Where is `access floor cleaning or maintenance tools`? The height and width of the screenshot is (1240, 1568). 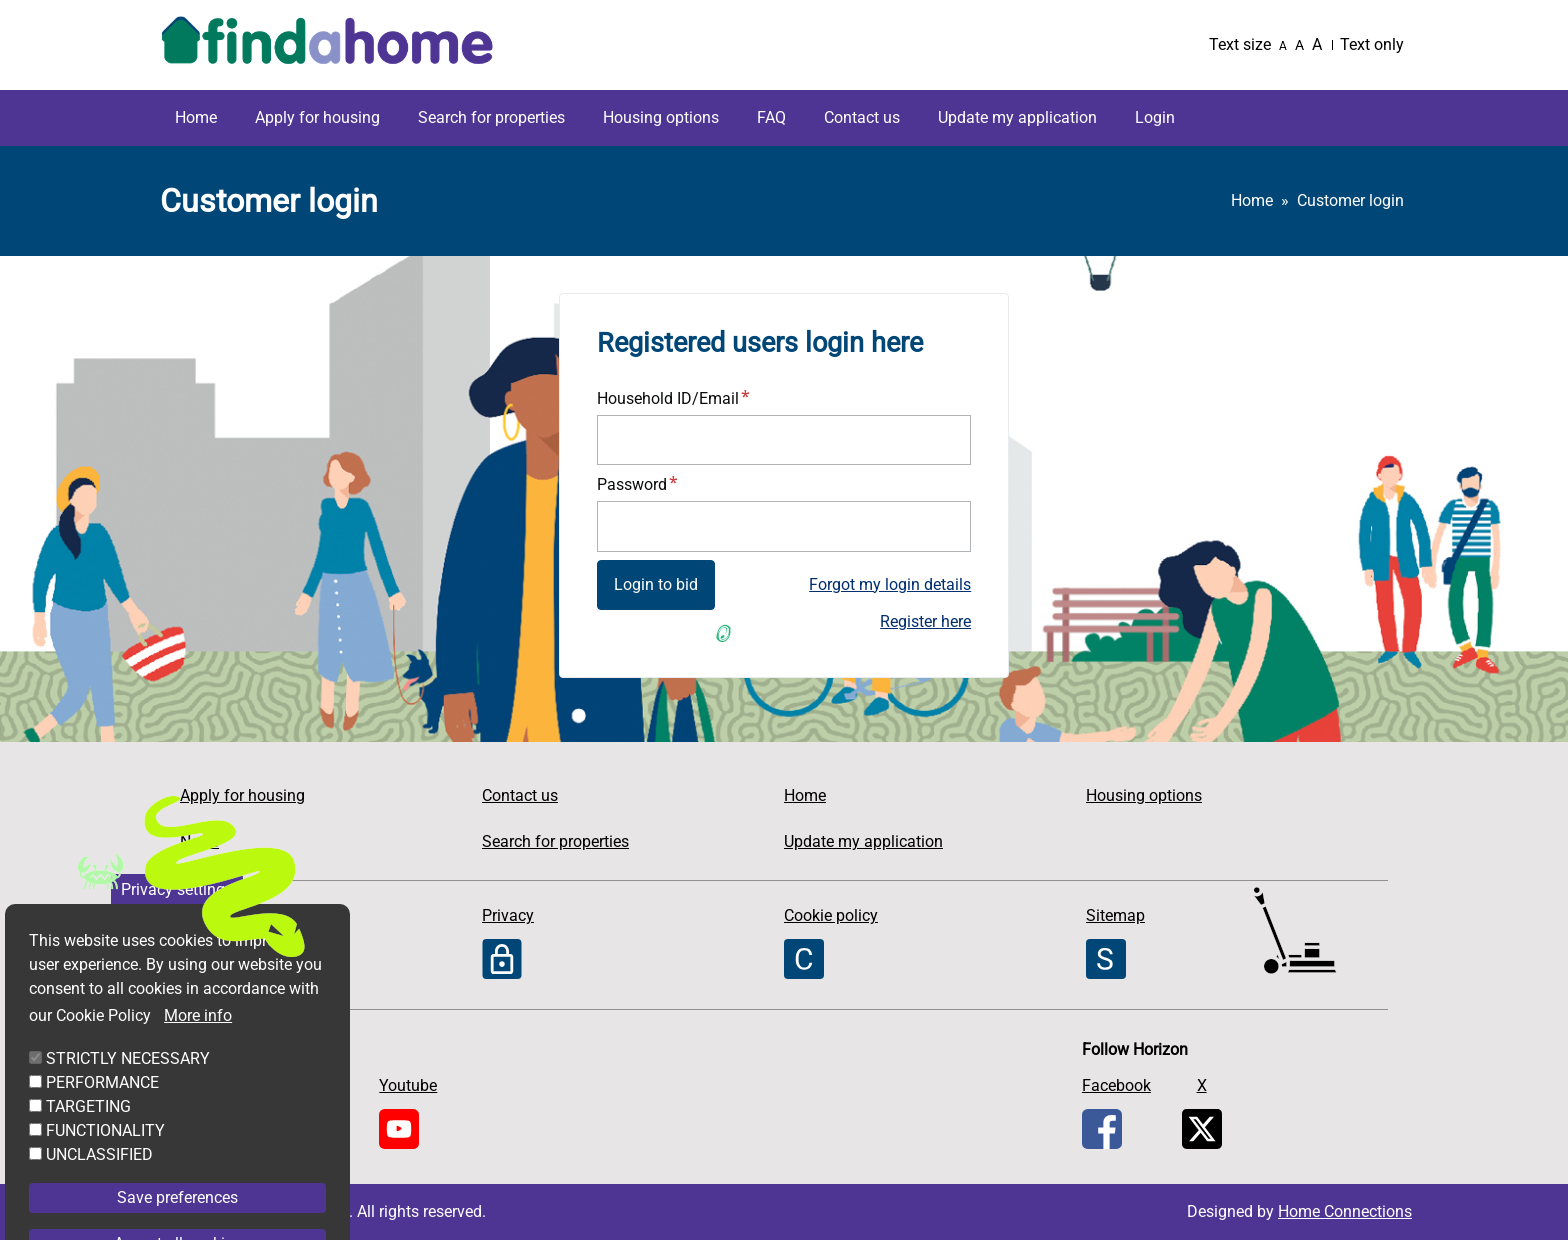 access floor cleaning or maintenance tools is located at coordinates (1297, 929).